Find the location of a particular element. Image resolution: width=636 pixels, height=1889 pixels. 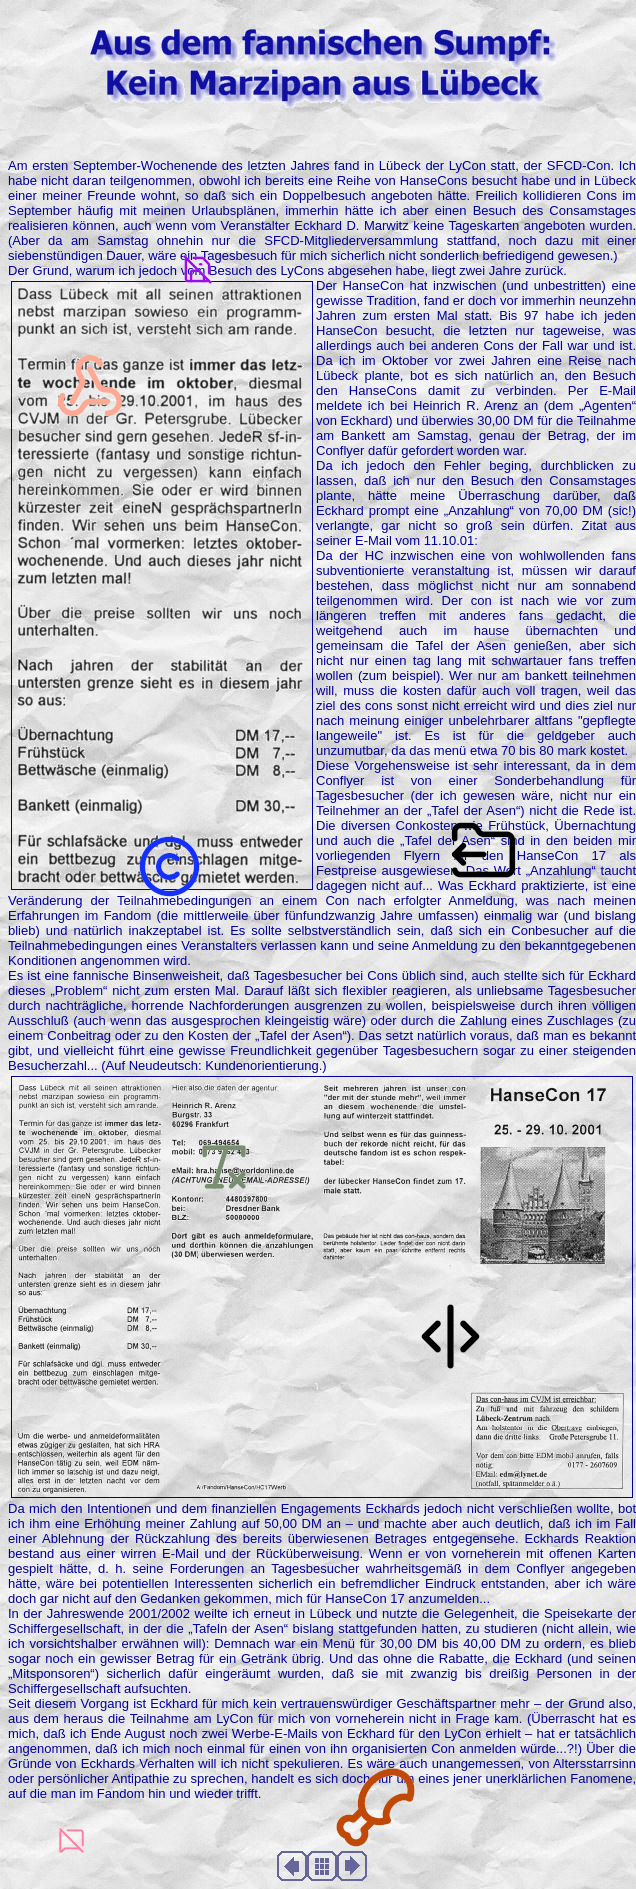

access food or restaurant options is located at coordinates (375, 1807).